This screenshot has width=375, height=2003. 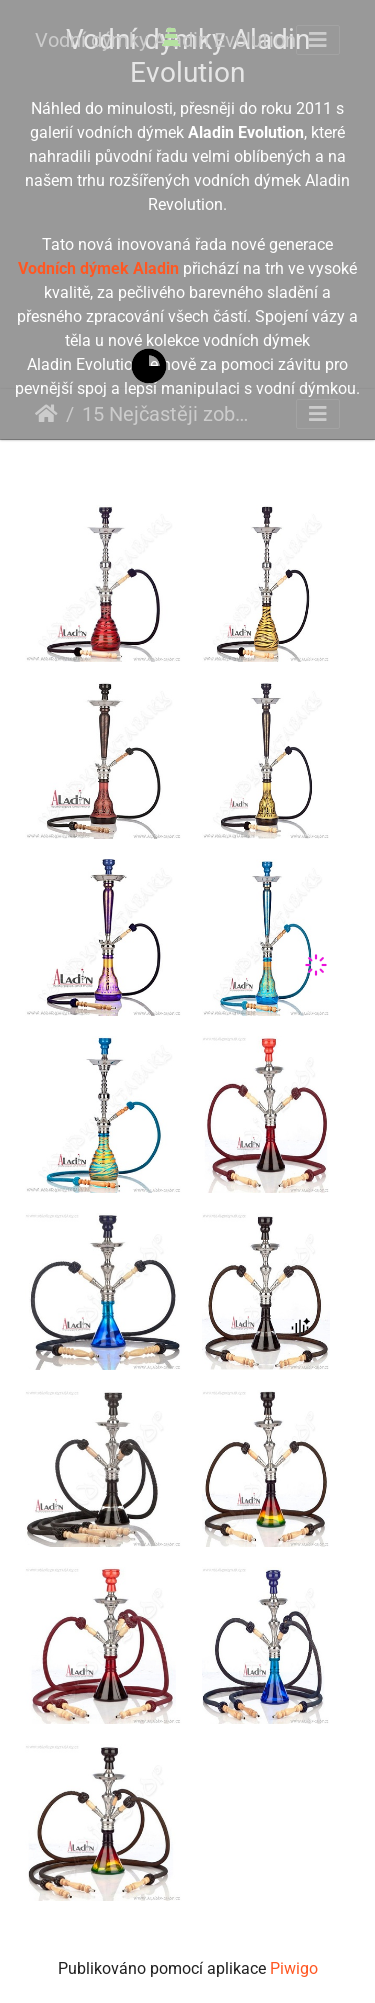 I want to click on indicates 25% progress or completion status, so click(x=149, y=366).